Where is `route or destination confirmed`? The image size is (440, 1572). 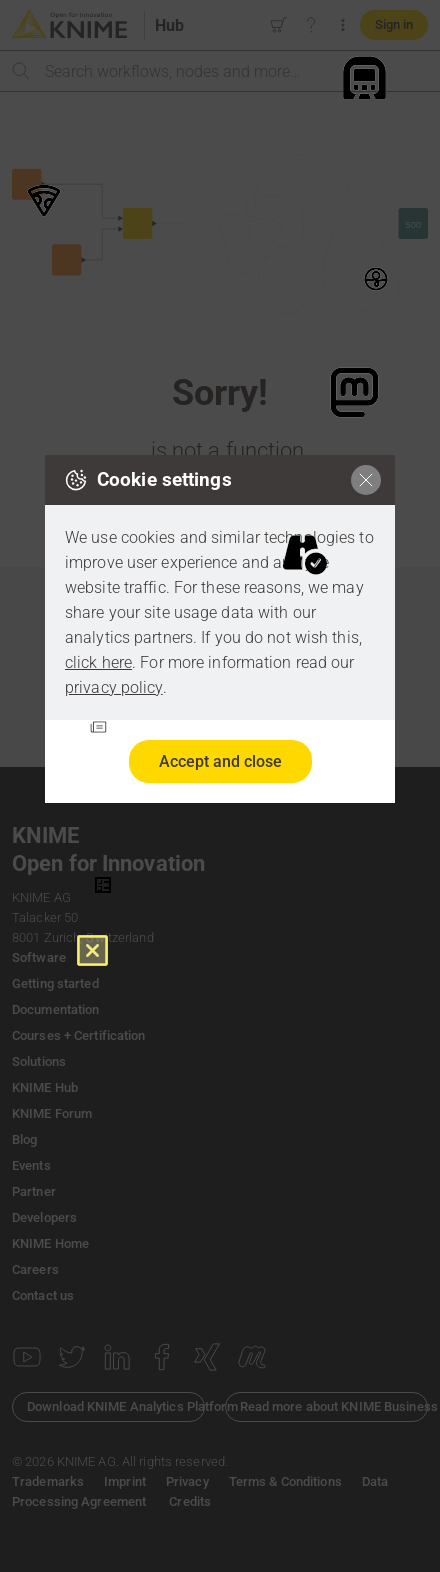
route or destination confirmed is located at coordinates (302, 552).